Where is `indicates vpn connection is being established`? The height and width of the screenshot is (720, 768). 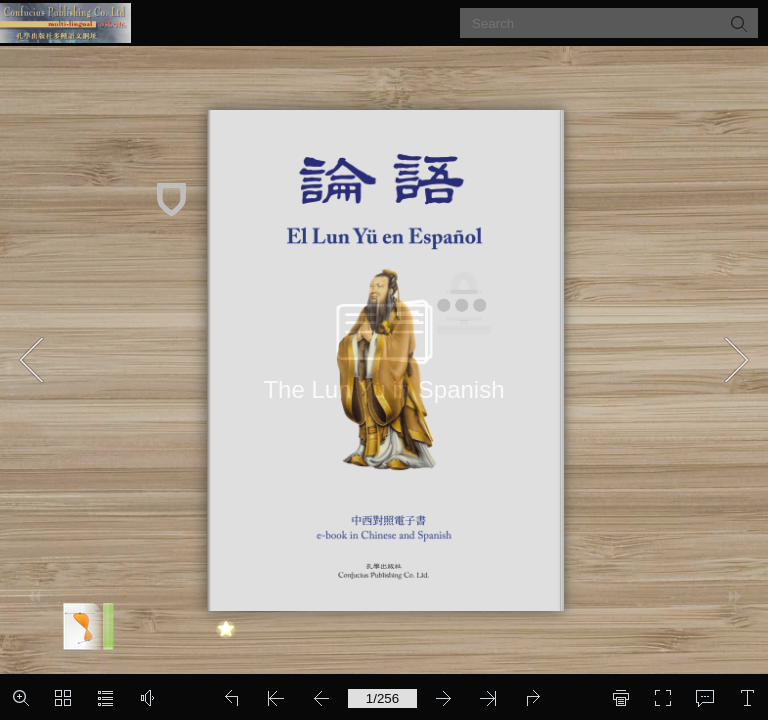
indicates vpn connection is being established is located at coordinates (464, 303).